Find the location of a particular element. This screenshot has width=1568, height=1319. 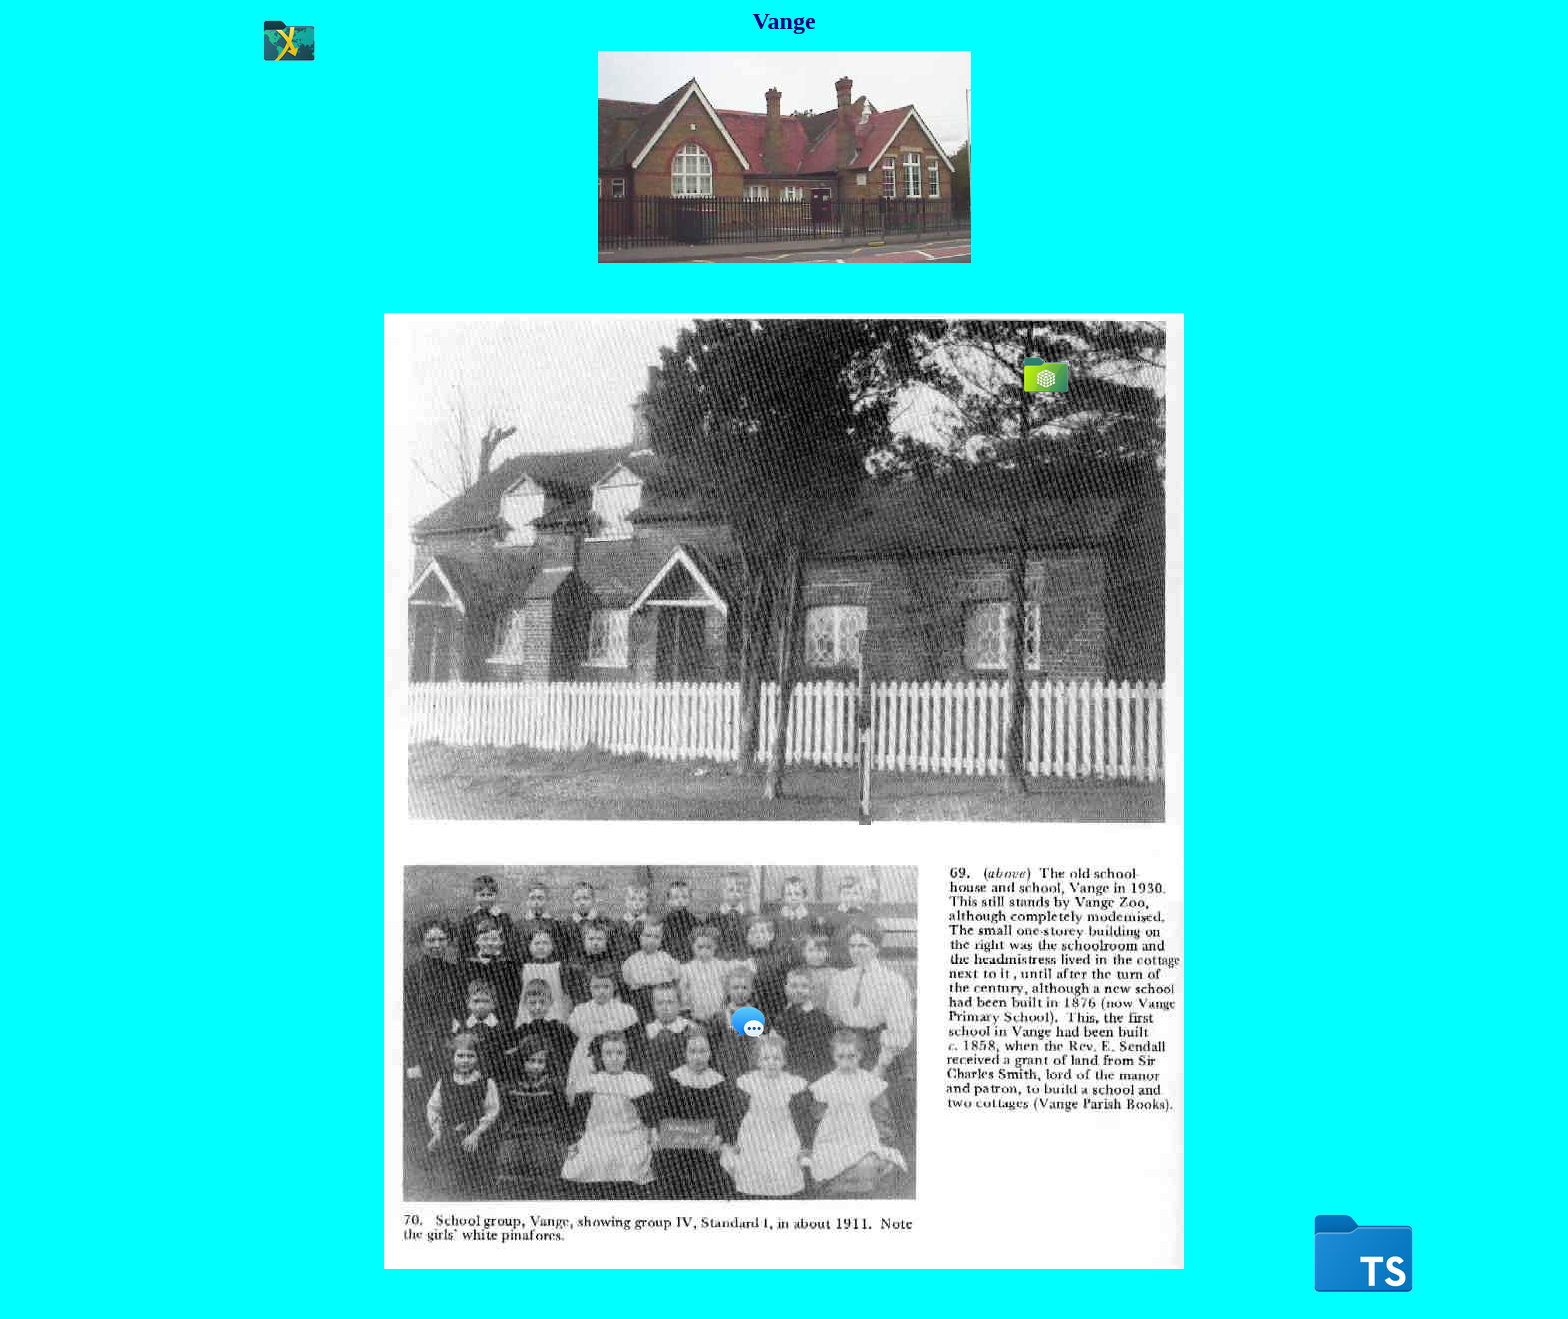

folder containing JDownloader downloads is located at coordinates (289, 42).